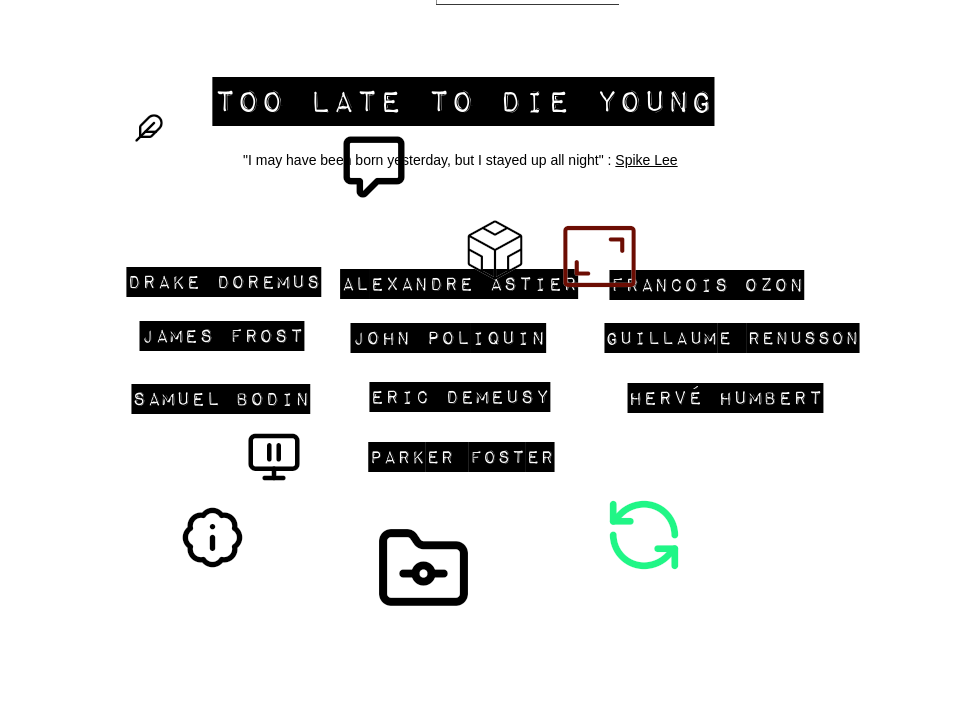 This screenshot has height=723, width=980. I want to click on pause media playback on monitor, so click(274, 457).